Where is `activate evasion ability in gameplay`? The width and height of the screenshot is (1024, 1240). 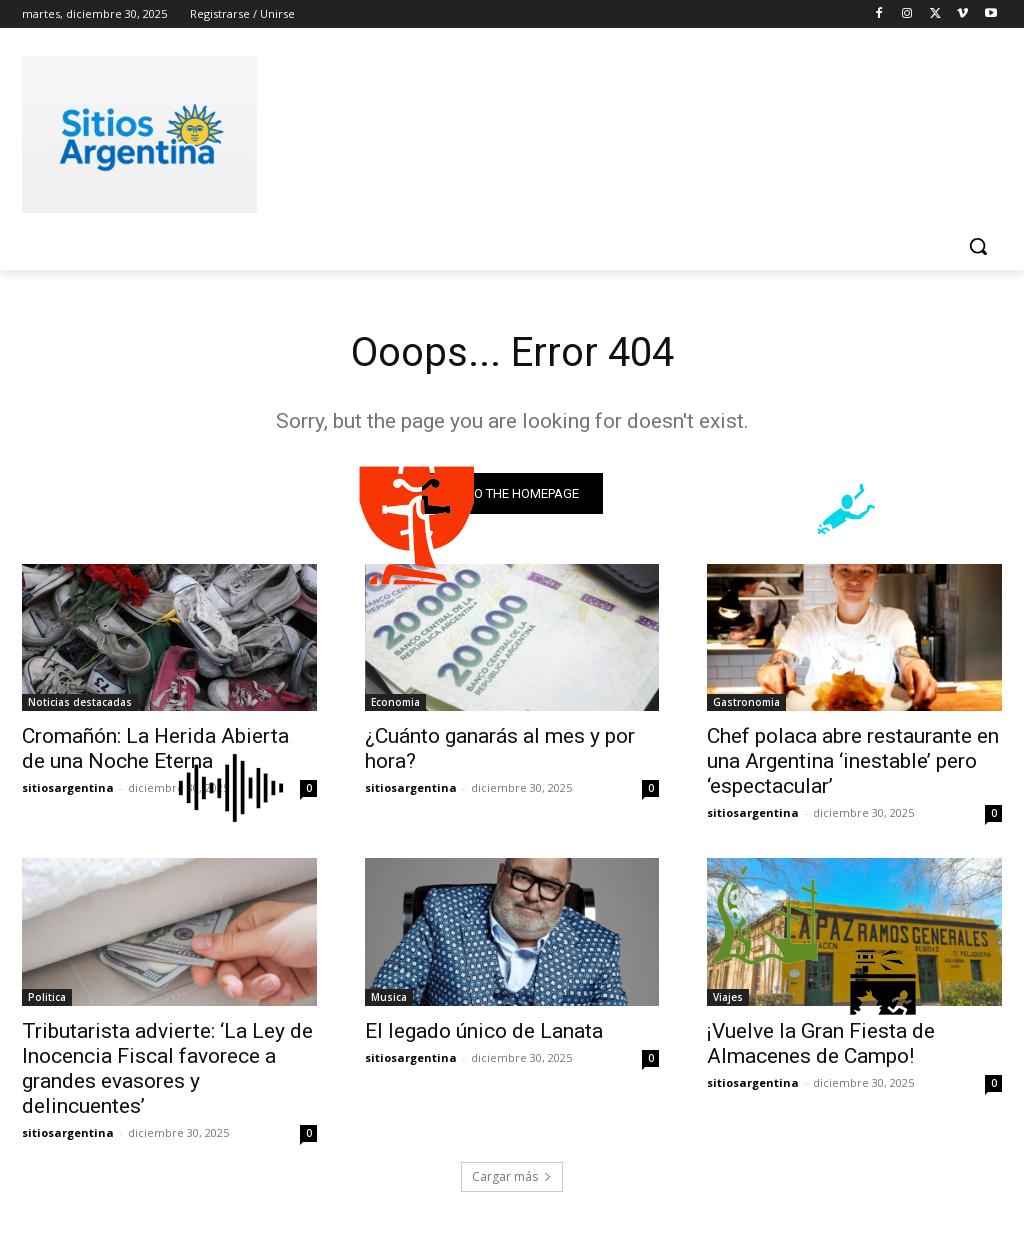
activate evasion ability in gameplay is located at coordinates (883, 982).